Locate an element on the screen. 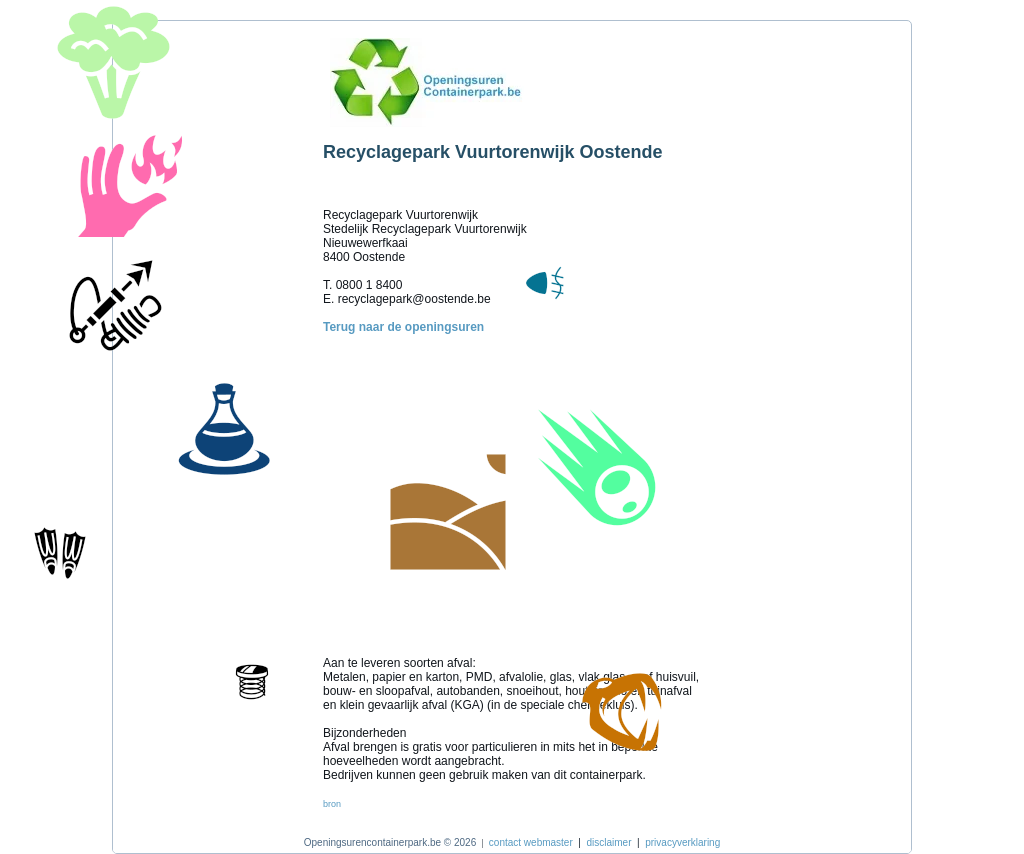  select broccoli as an ingredient is located at coordinates (113, 62).